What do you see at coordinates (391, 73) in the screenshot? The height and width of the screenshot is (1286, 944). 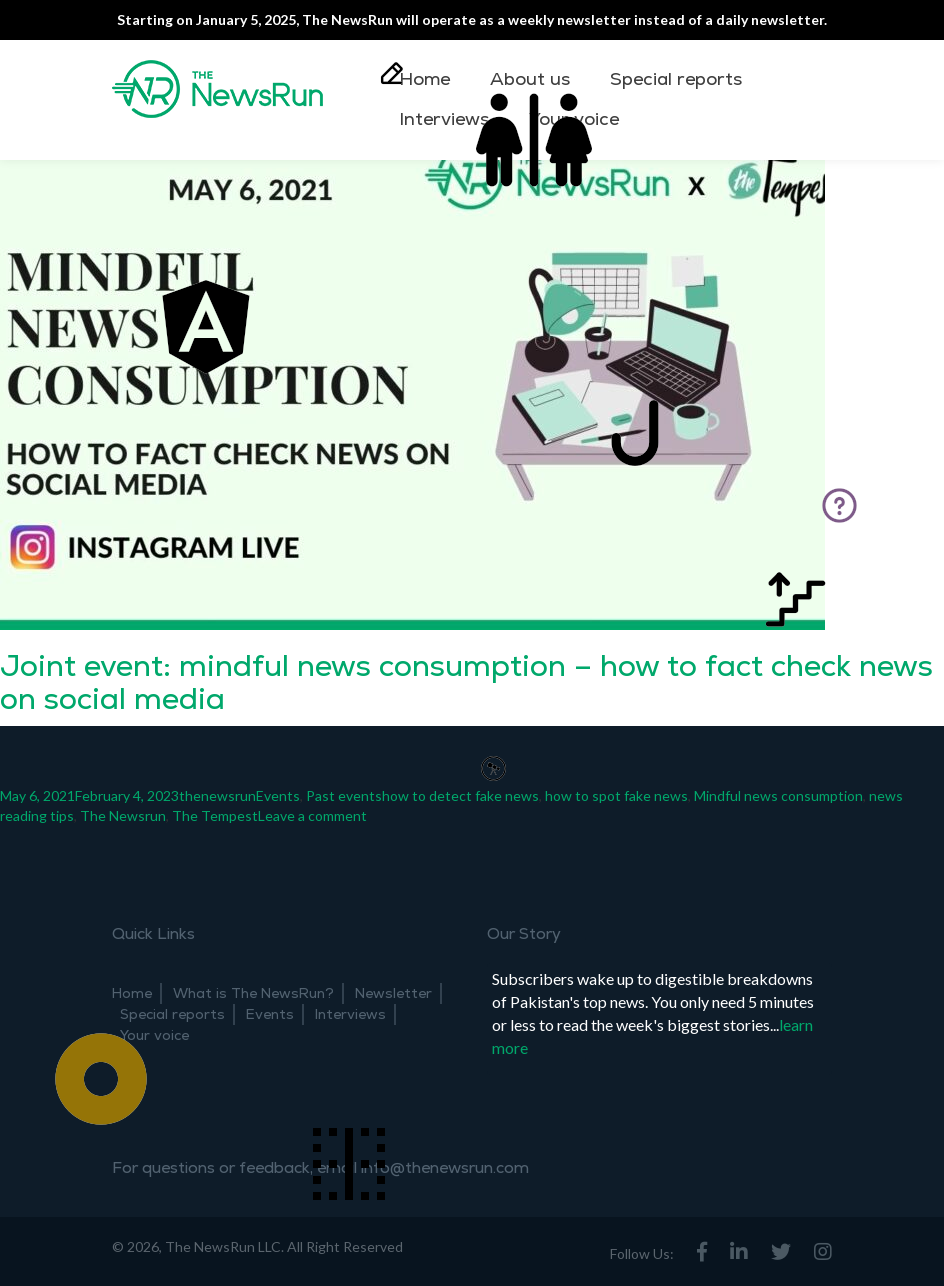 I see `edit text or content` at bounding box center [391, 73].